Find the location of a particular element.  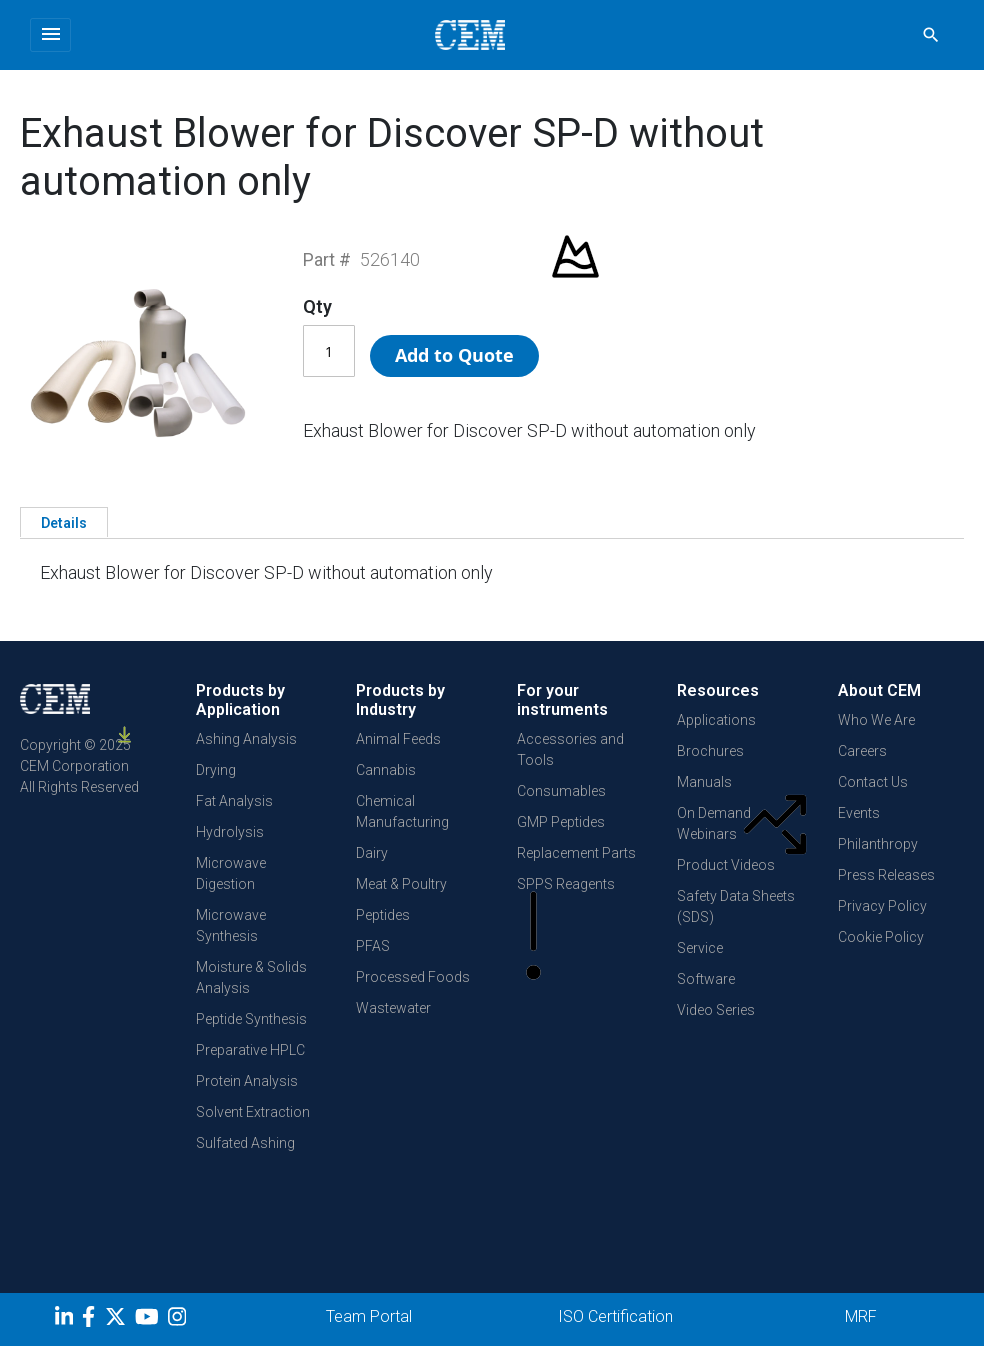

view market trends and fluctuations is located at coordinates (776, 824).